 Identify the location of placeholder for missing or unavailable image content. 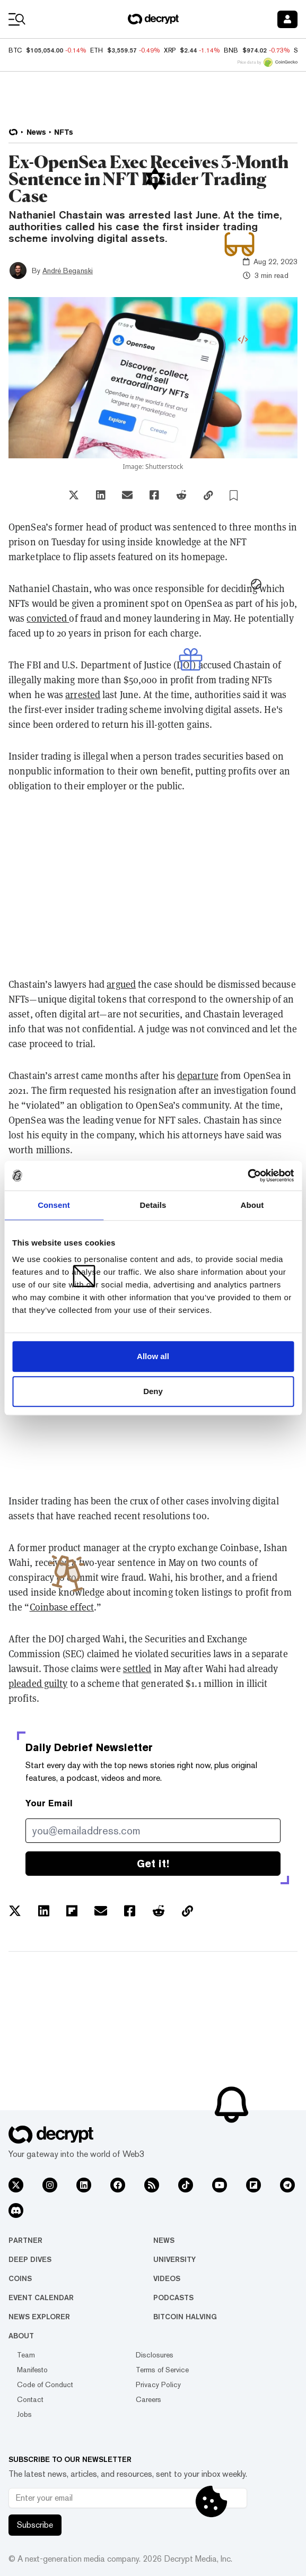
(84, 1276).